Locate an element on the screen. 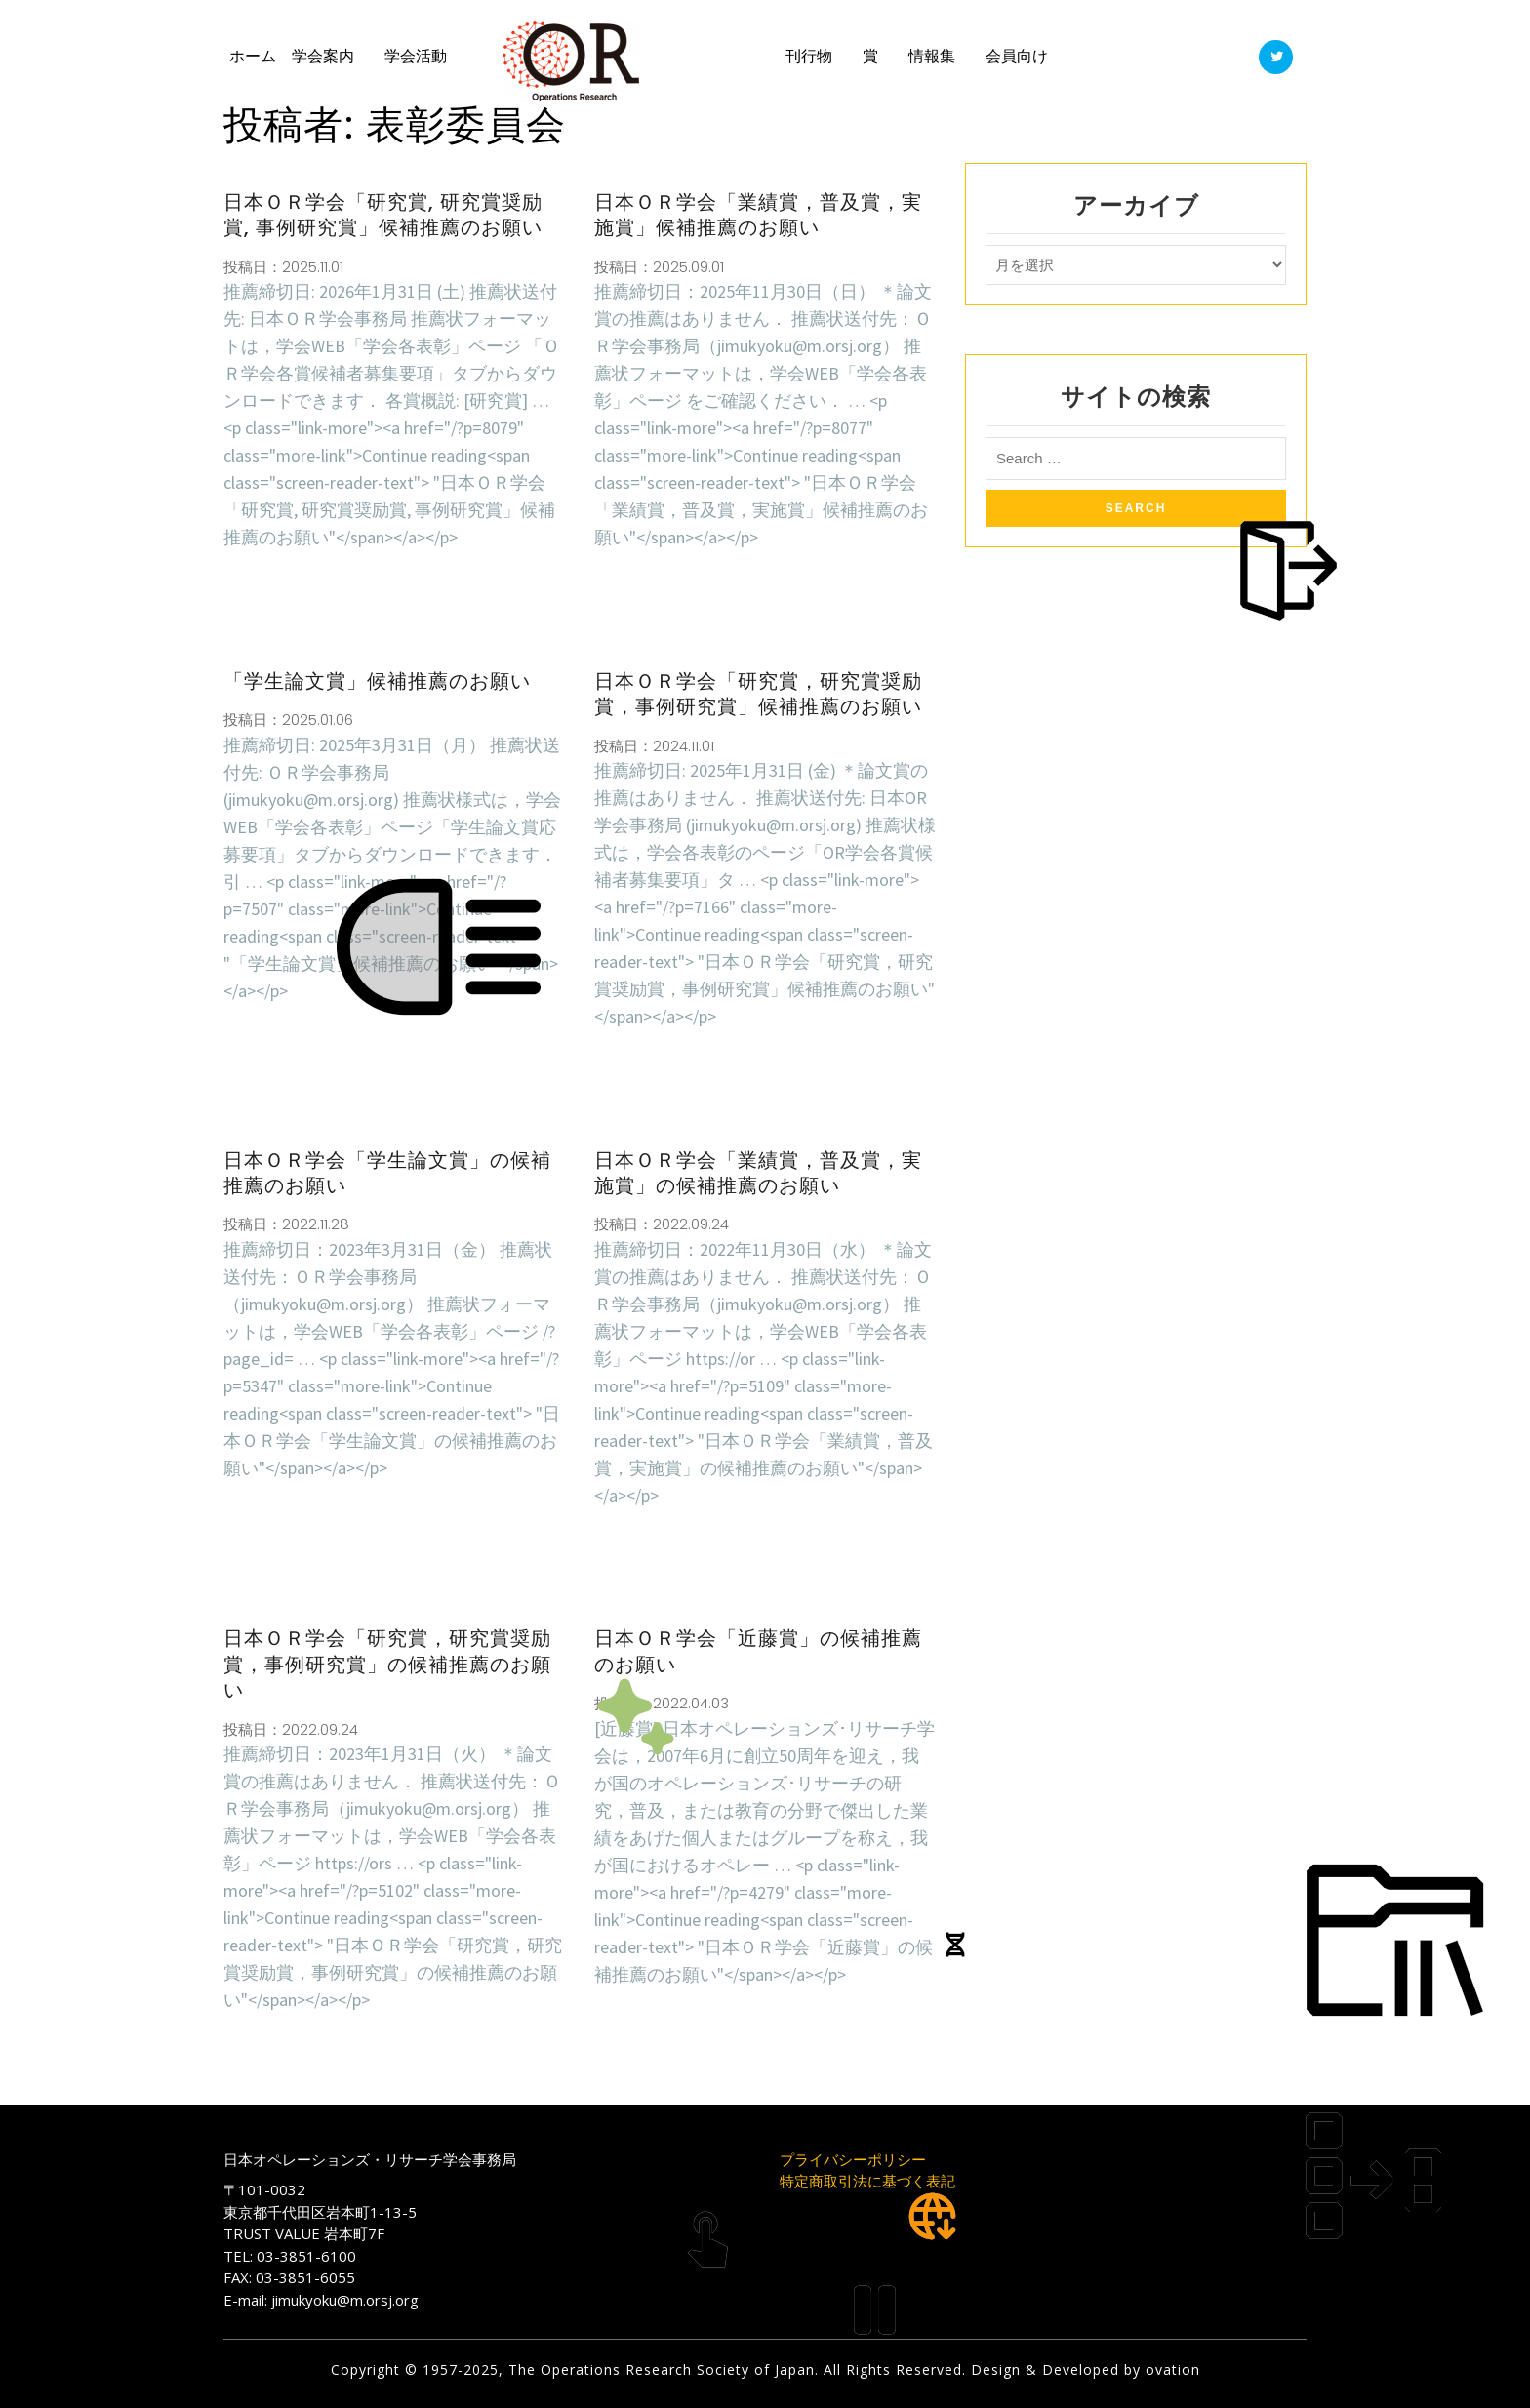 Image resolution: width=1530 pixels, height=2408 pixels. pause media playback is located at coordinates (874, 2309).